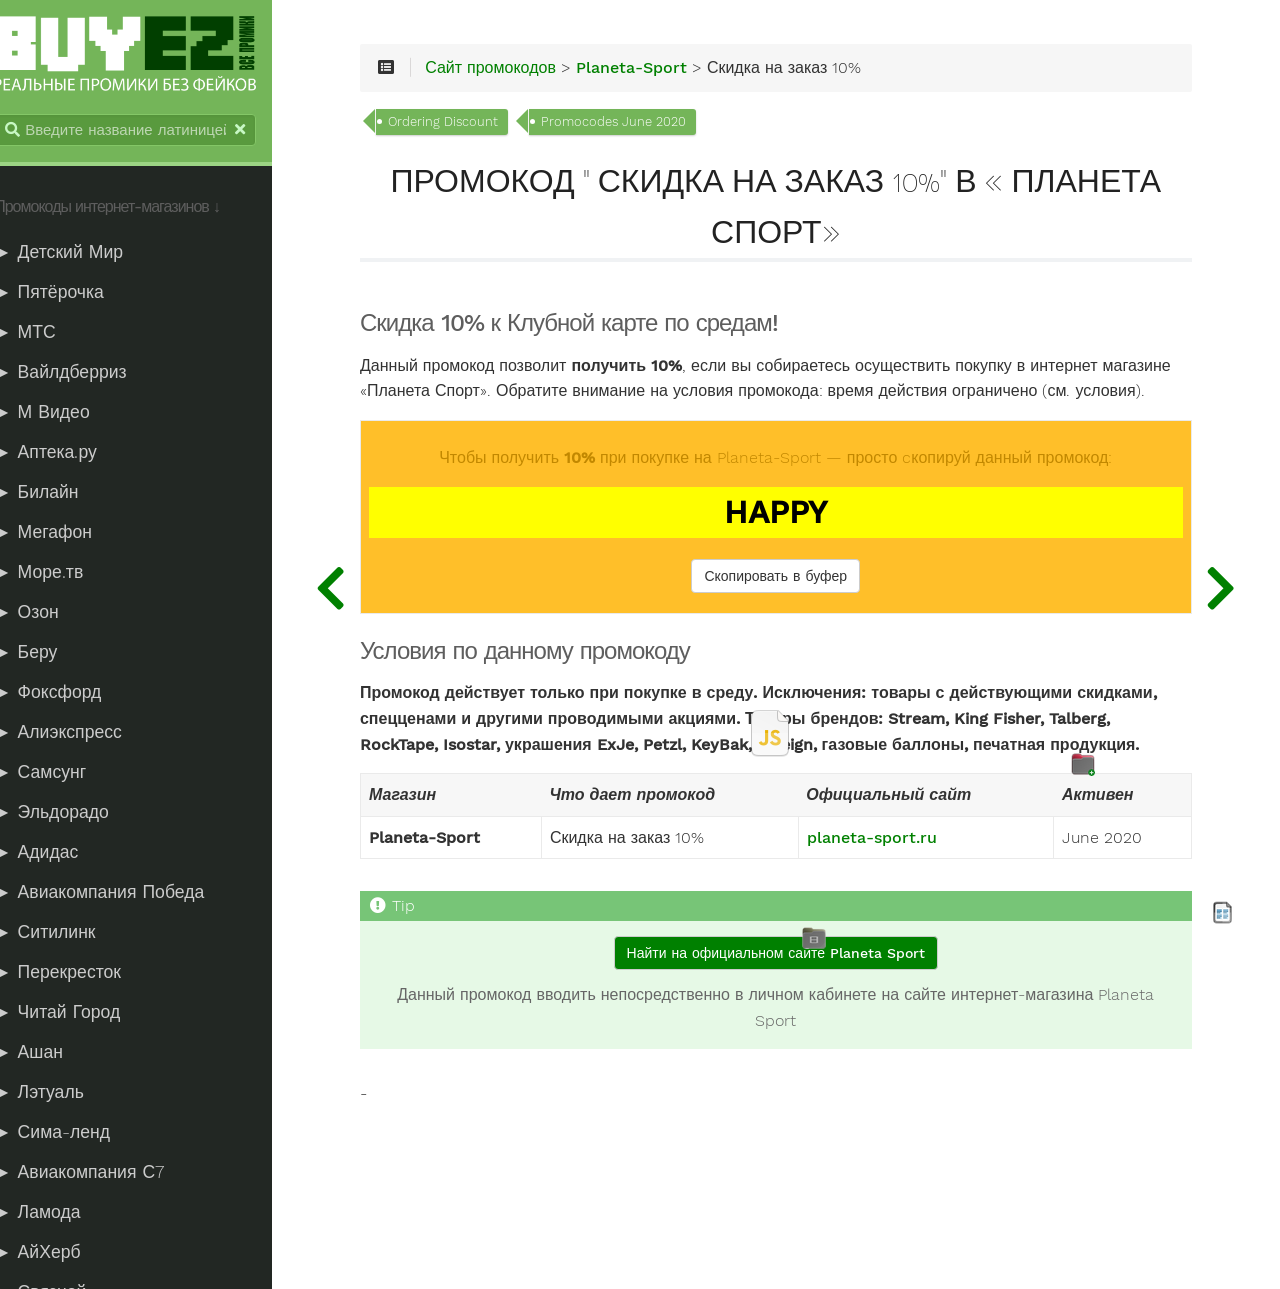 This screenshot has height=1289, width=1280. I want to click on libreoffice master document file type, so click(1222, 912).